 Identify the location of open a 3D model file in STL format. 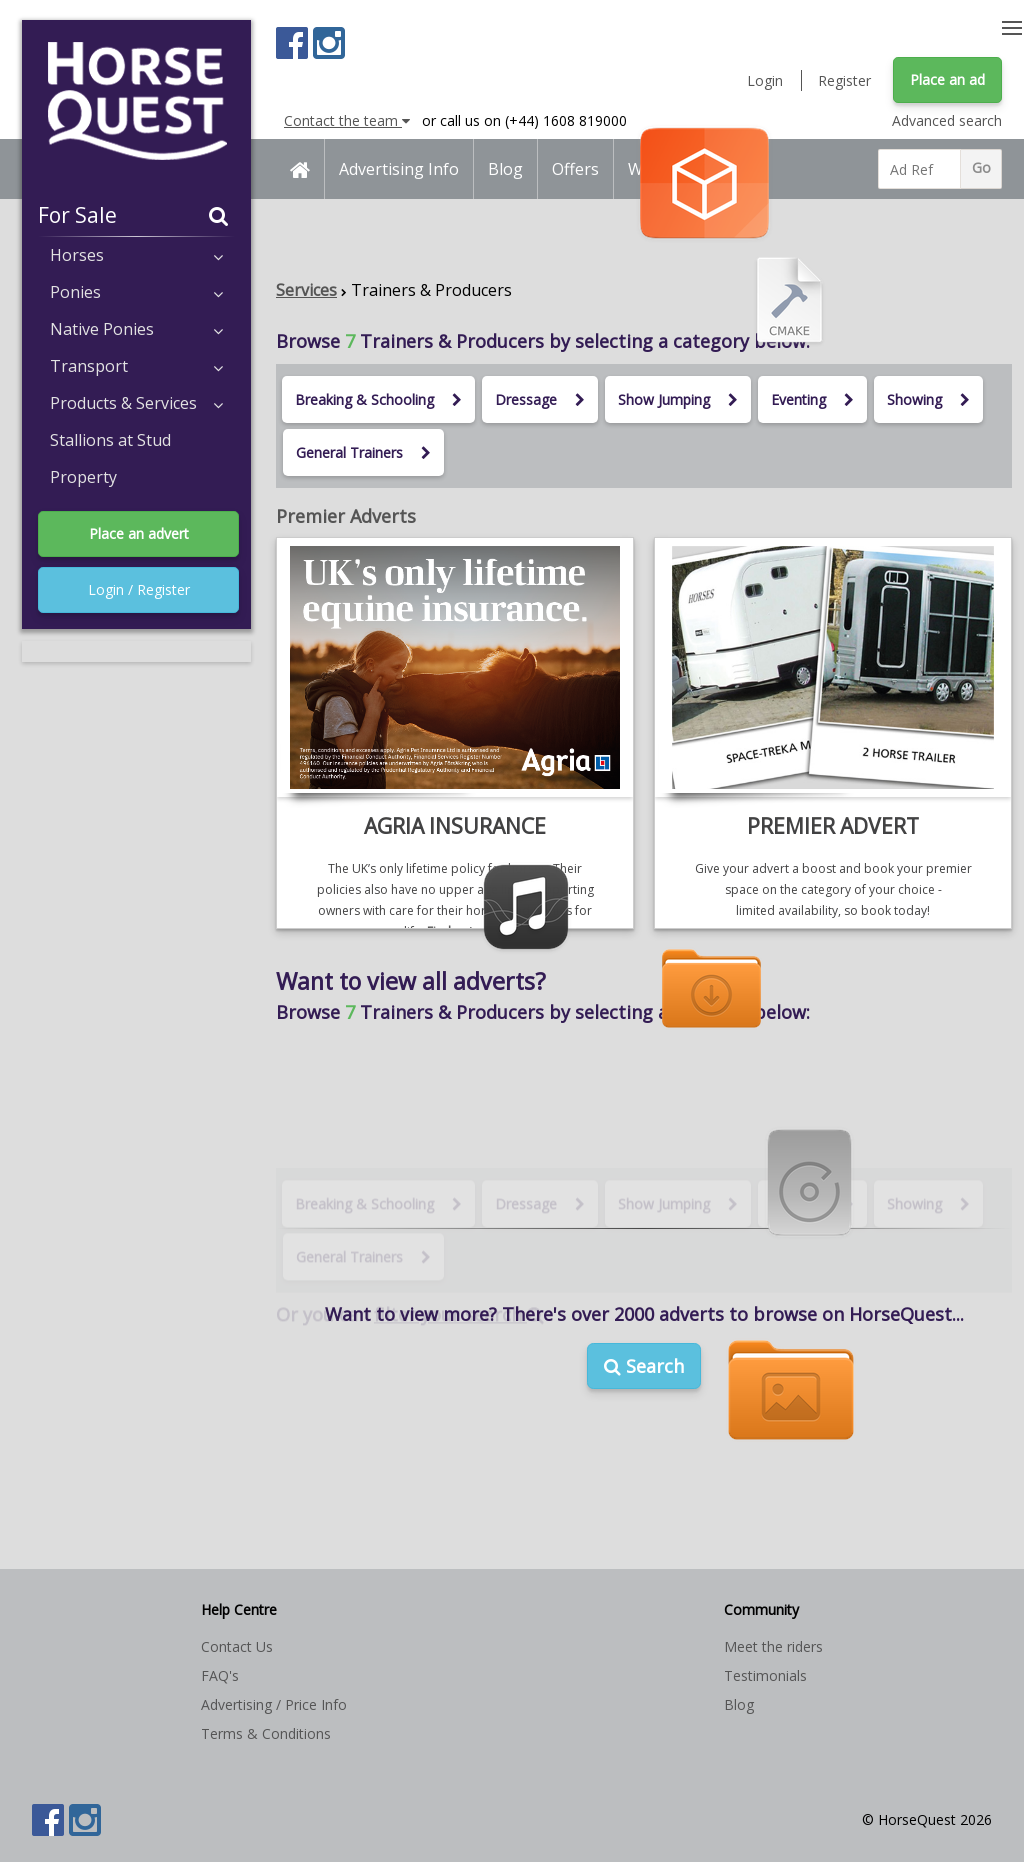
(704, 178).